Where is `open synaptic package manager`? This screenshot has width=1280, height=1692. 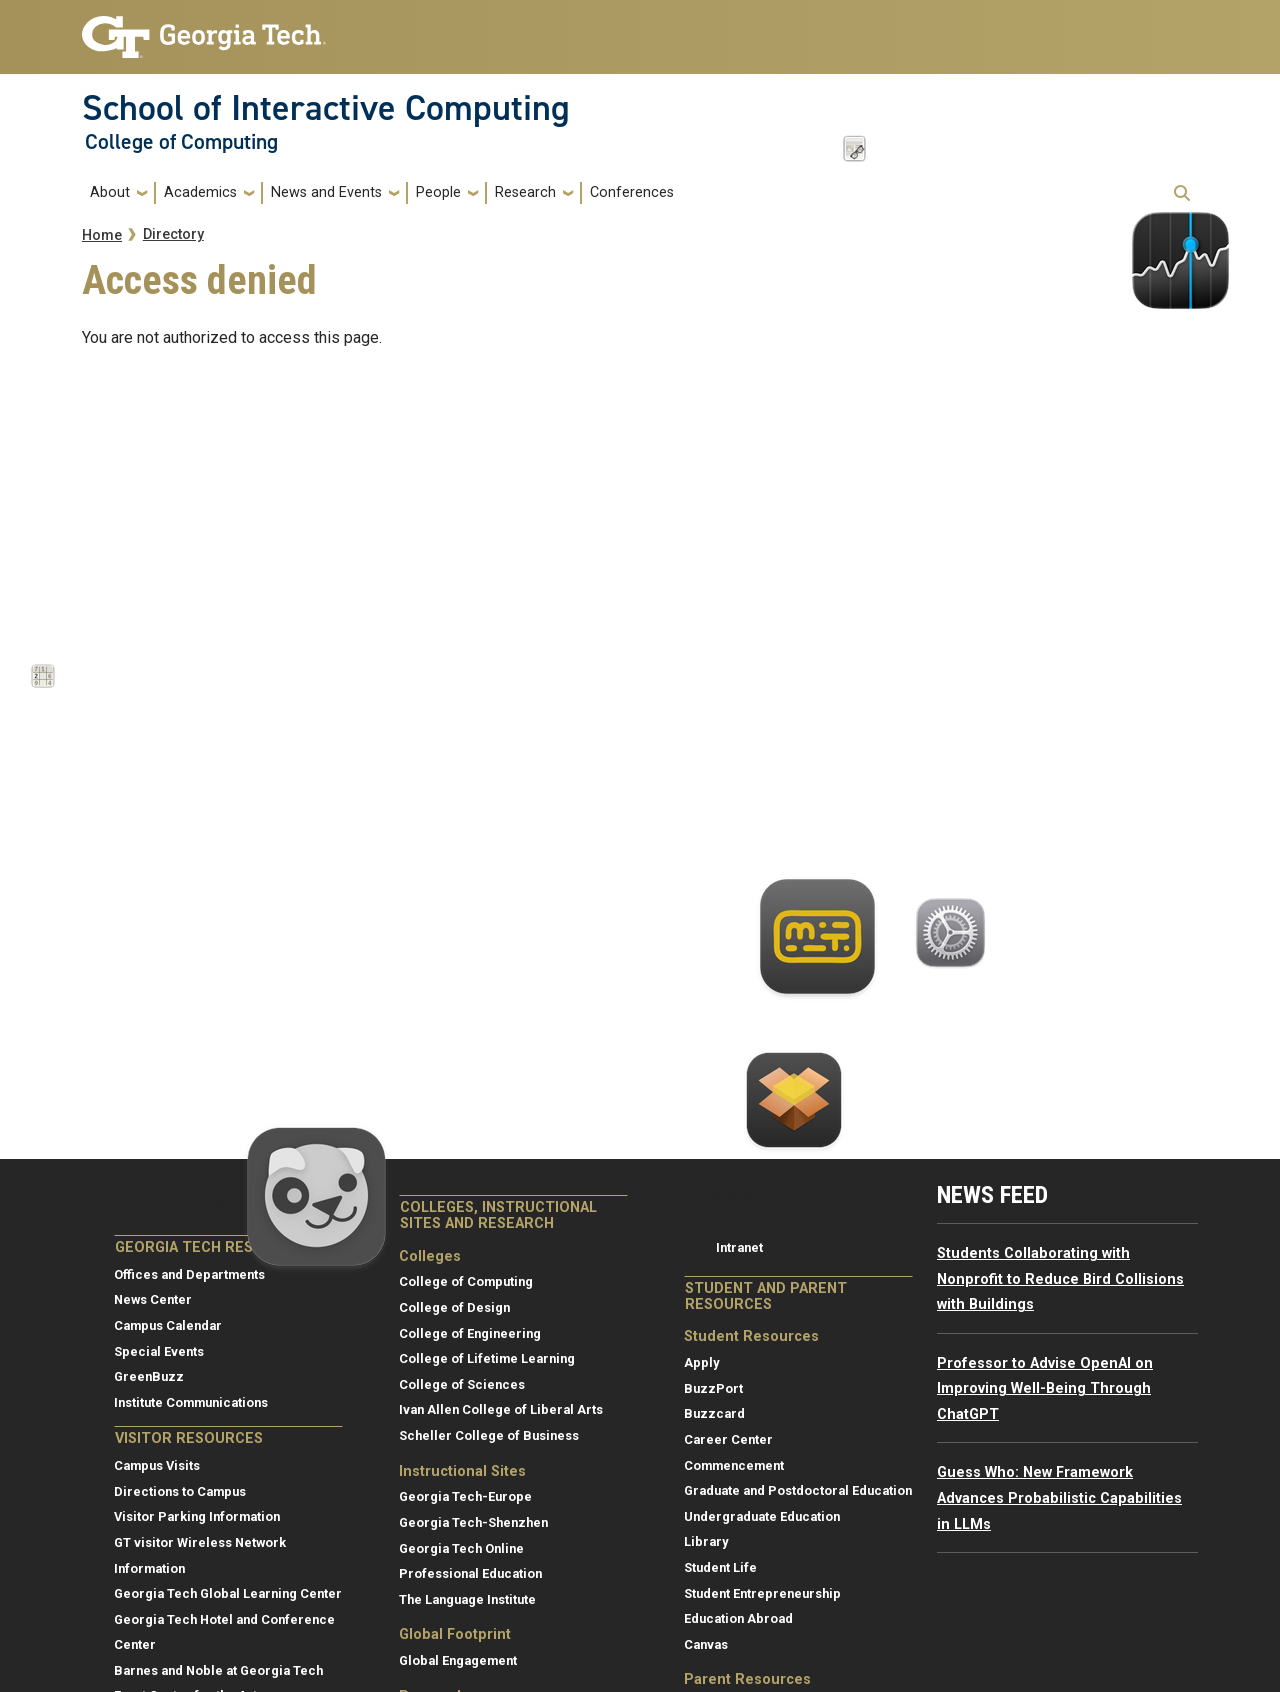
open synaptic package manager is located at coordinates (794, 1100).